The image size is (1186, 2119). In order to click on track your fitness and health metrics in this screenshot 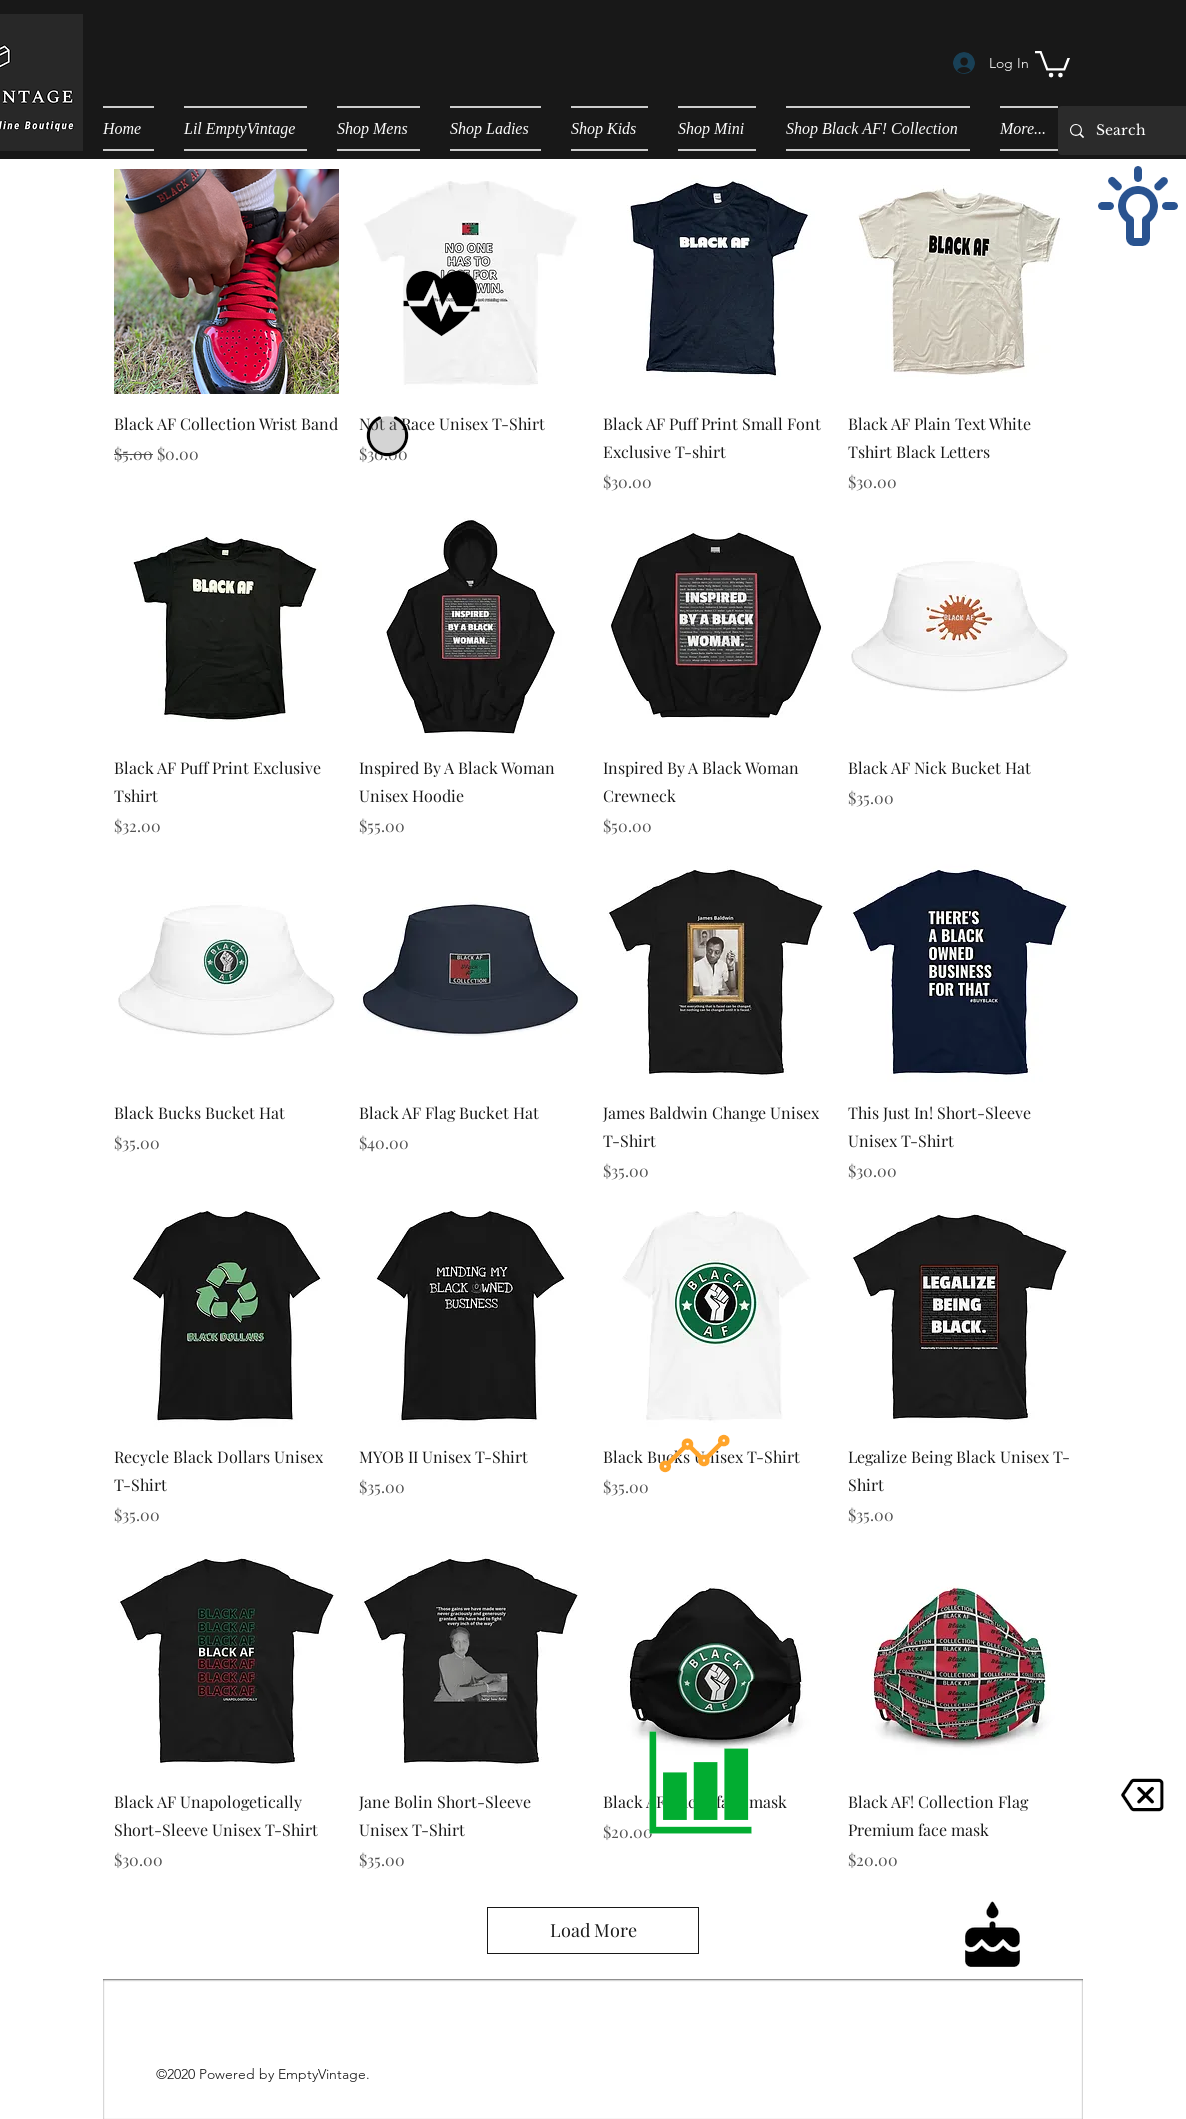, I will do `click(441, 303)`.